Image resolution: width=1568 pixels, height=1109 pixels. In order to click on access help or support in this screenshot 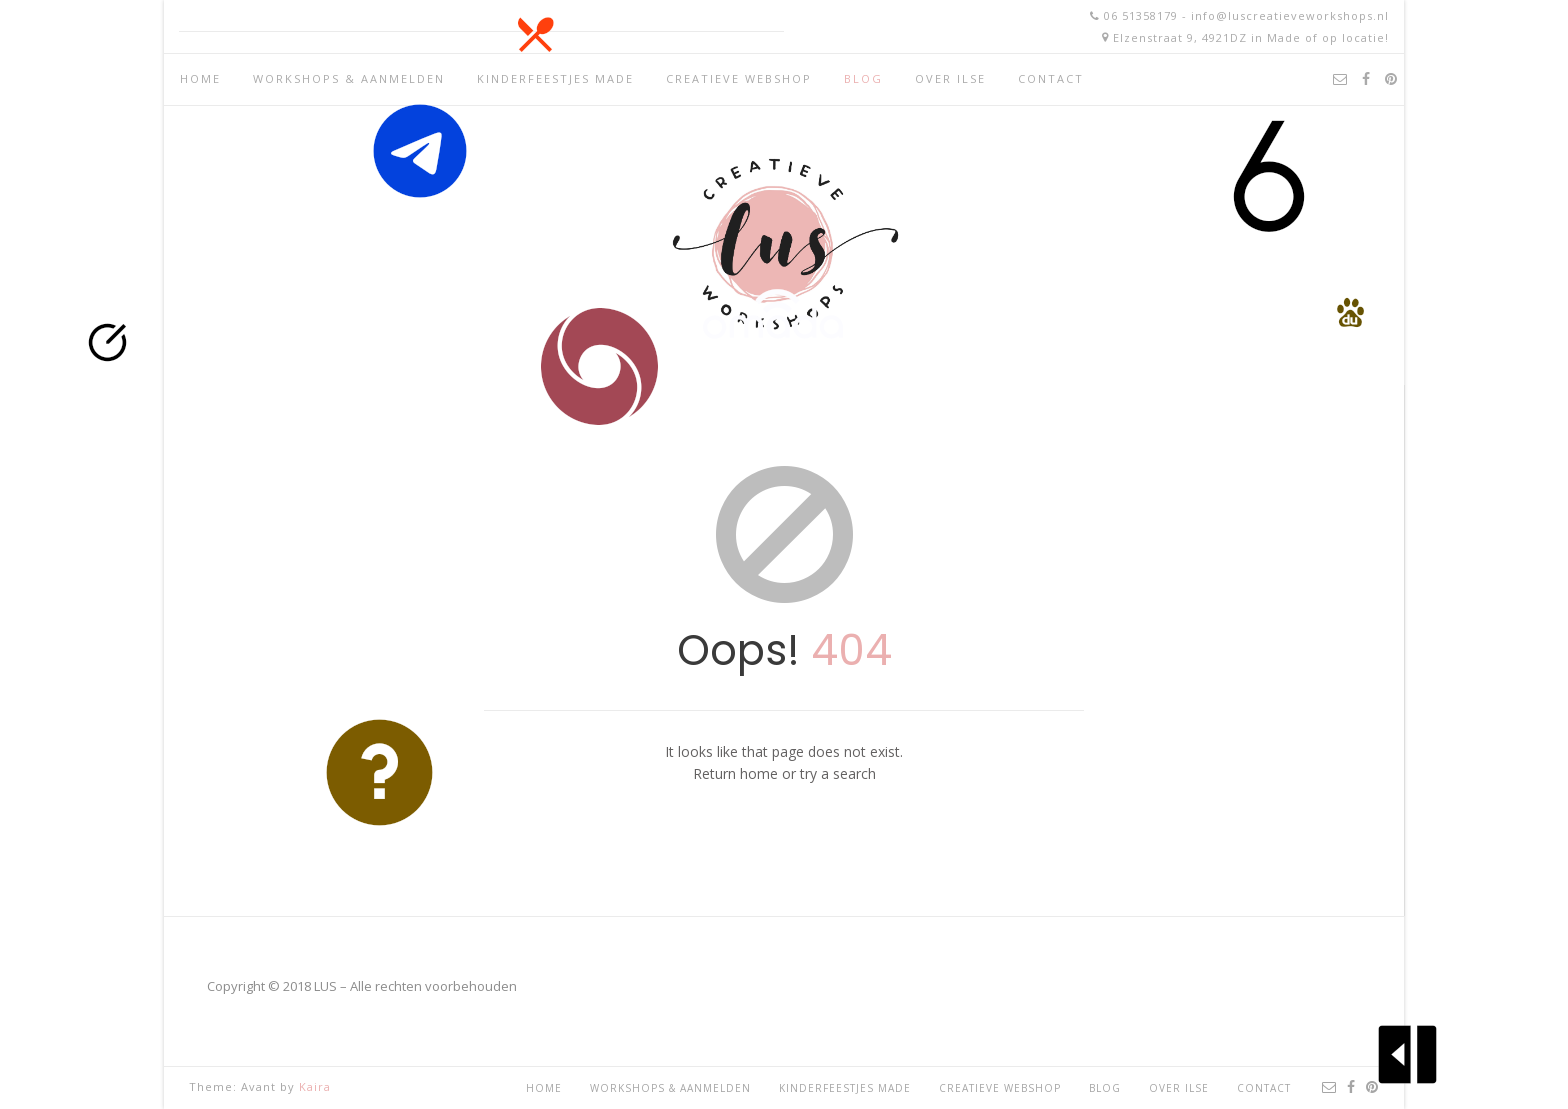, I will do `click(379, 772)`.